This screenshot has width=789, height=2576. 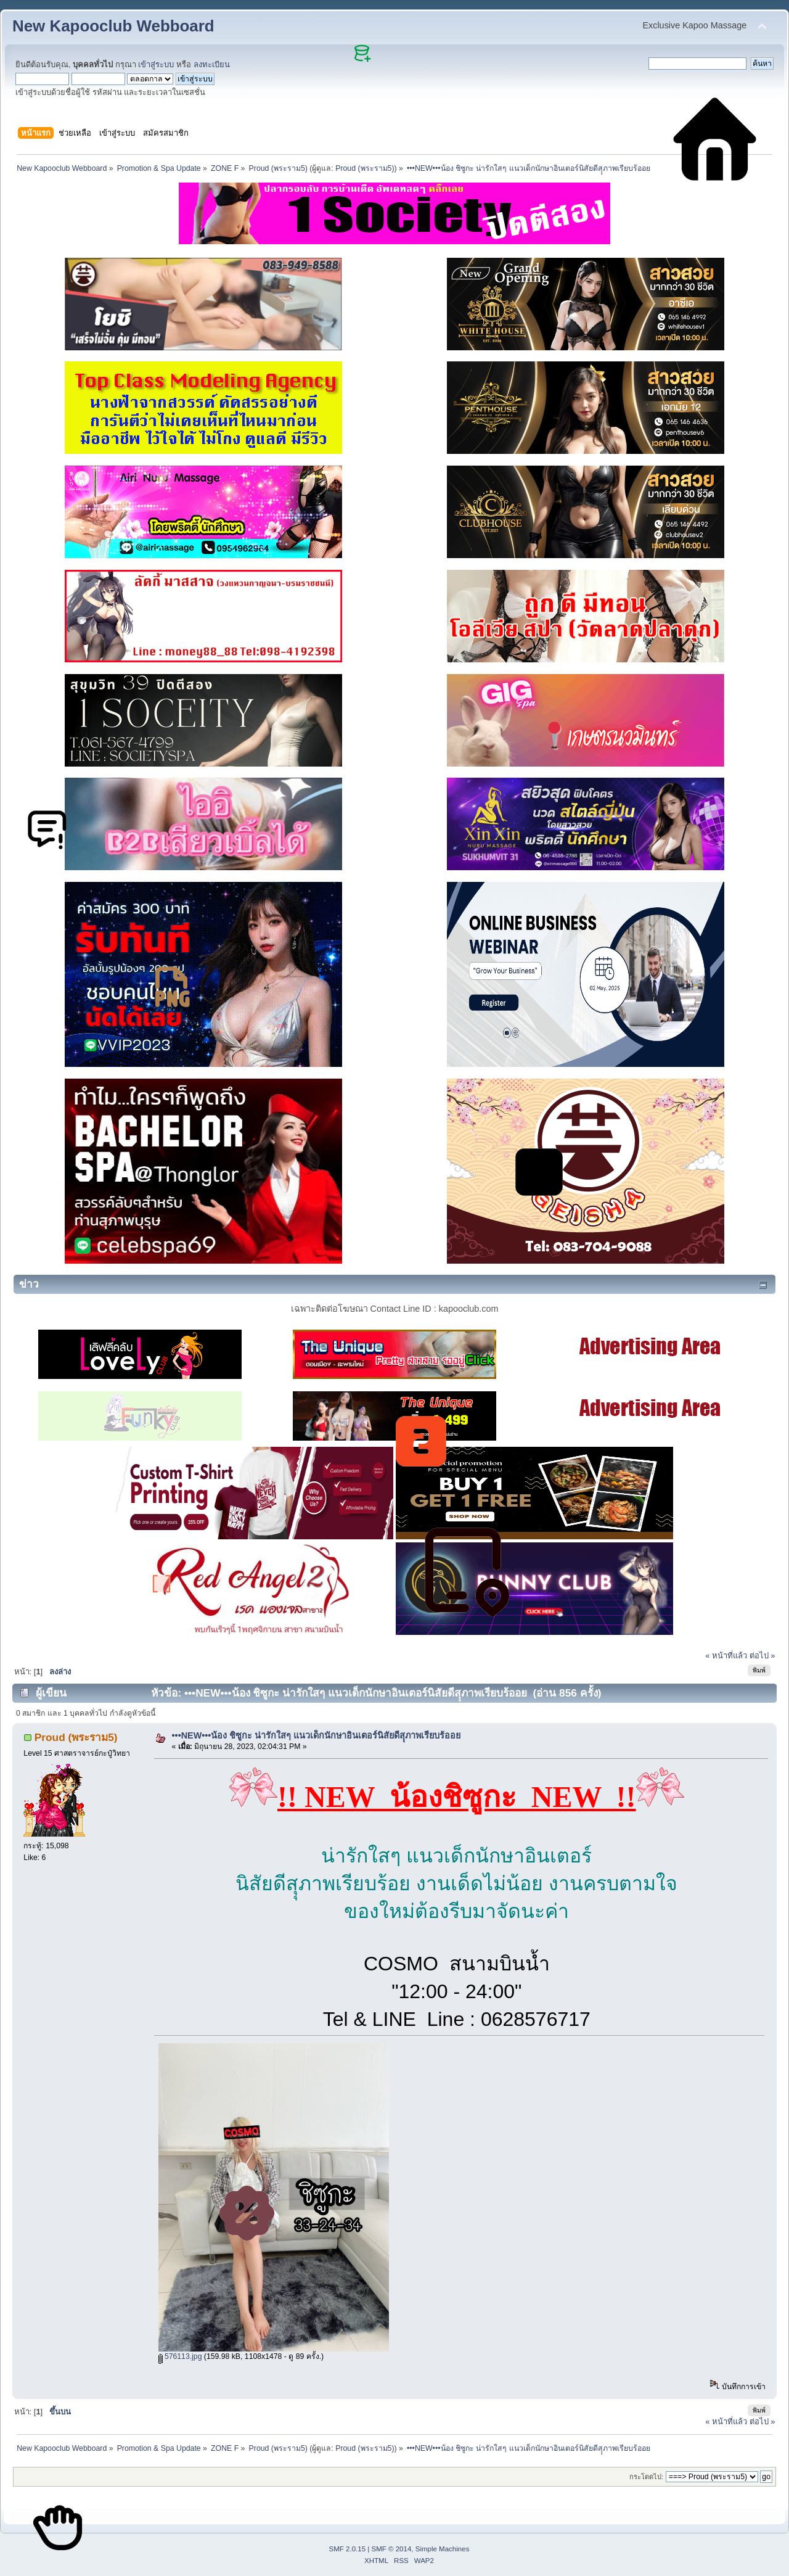 I want to click on add a new diabolo or juggling item, so click(x=362, y=53).